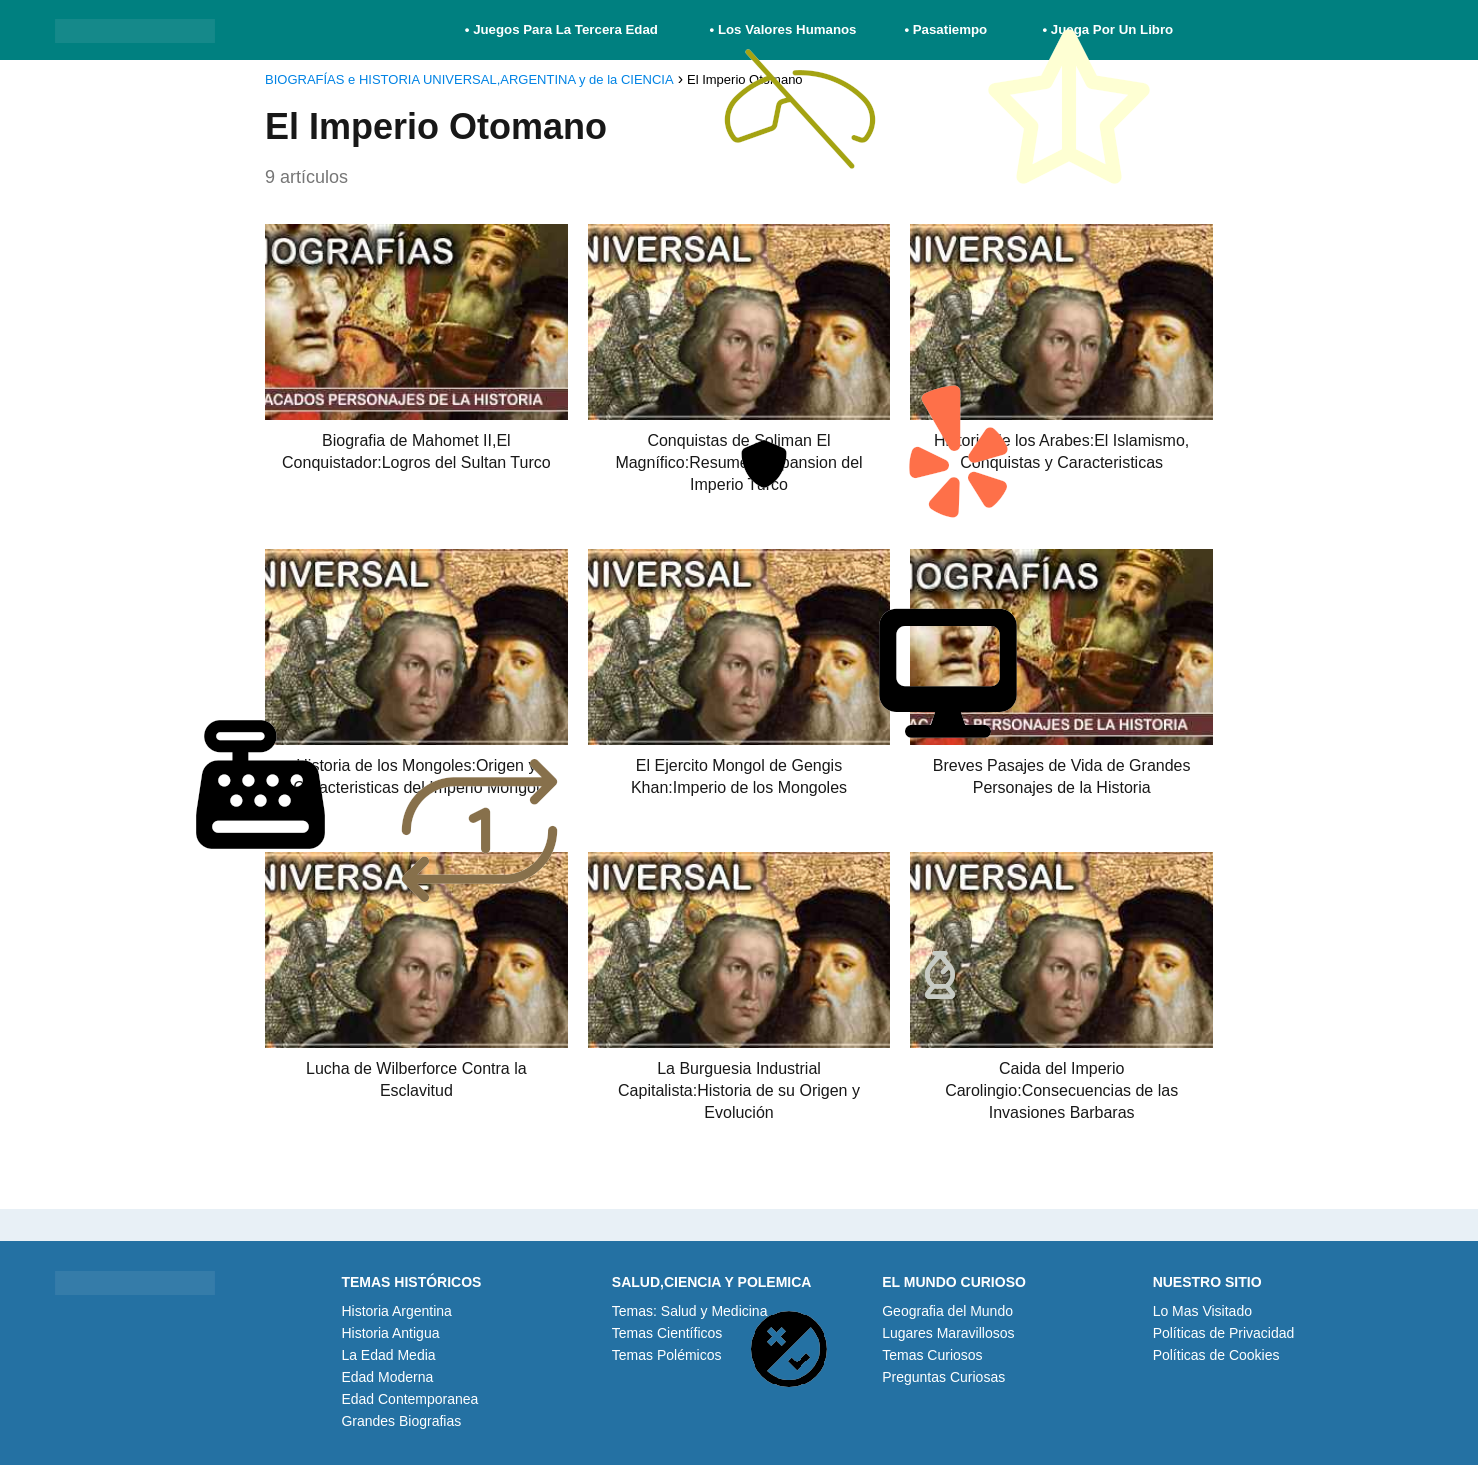  I want to click on security or protection settings, so click(764, 464).